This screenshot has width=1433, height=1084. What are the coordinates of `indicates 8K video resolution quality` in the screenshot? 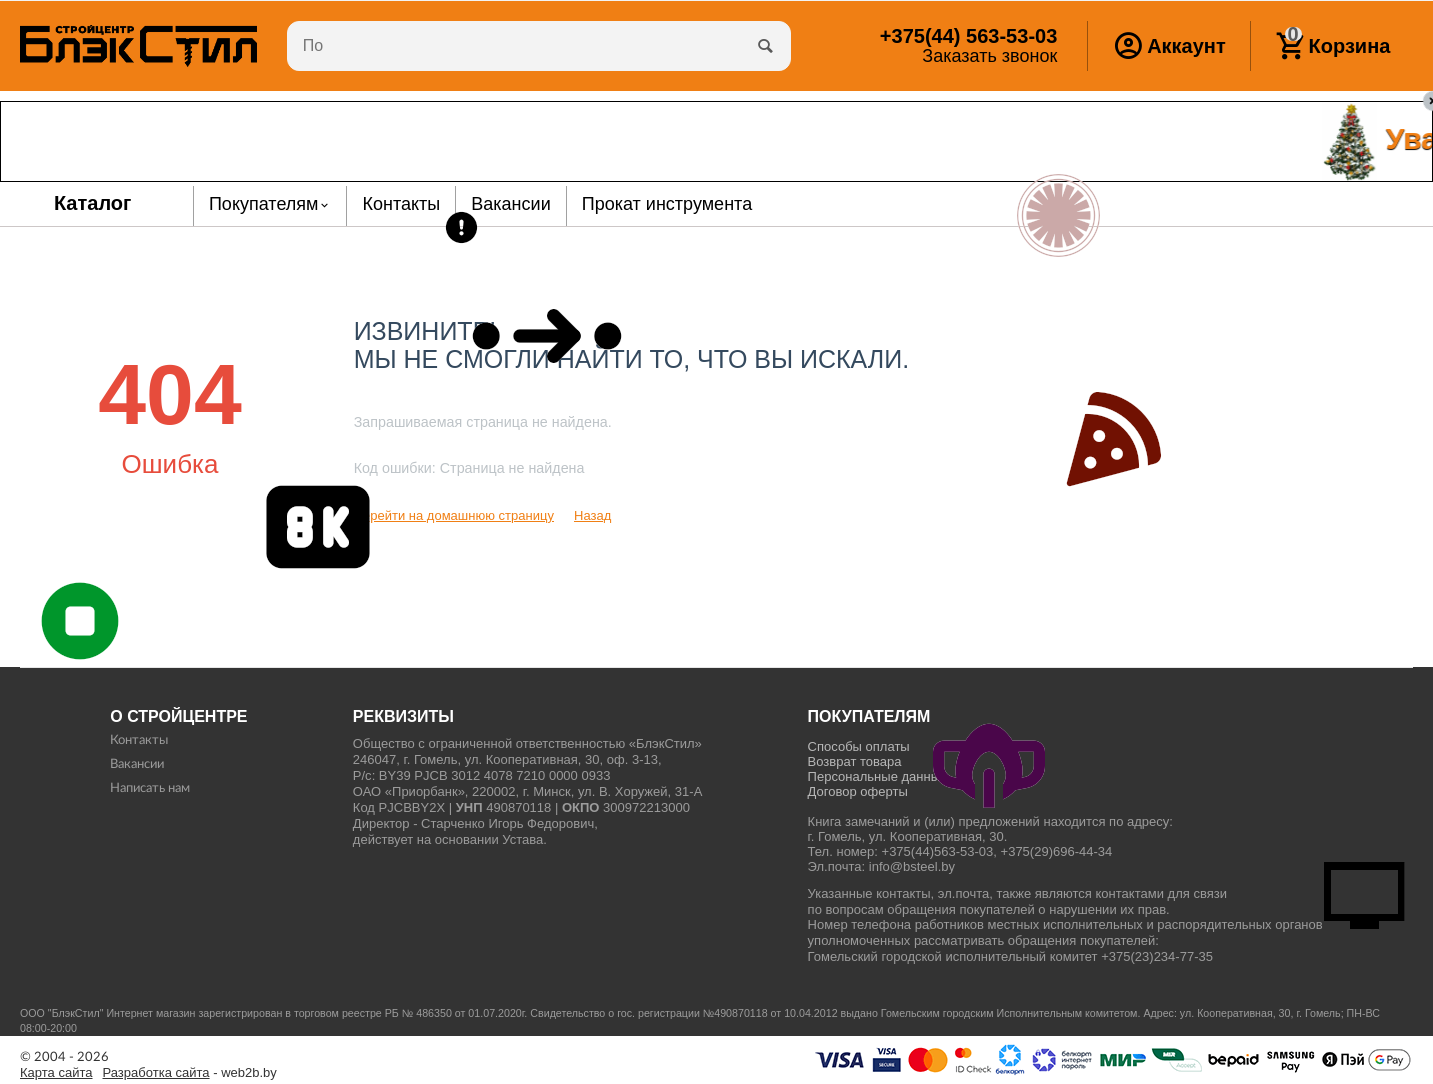 It's located at (318, 527).